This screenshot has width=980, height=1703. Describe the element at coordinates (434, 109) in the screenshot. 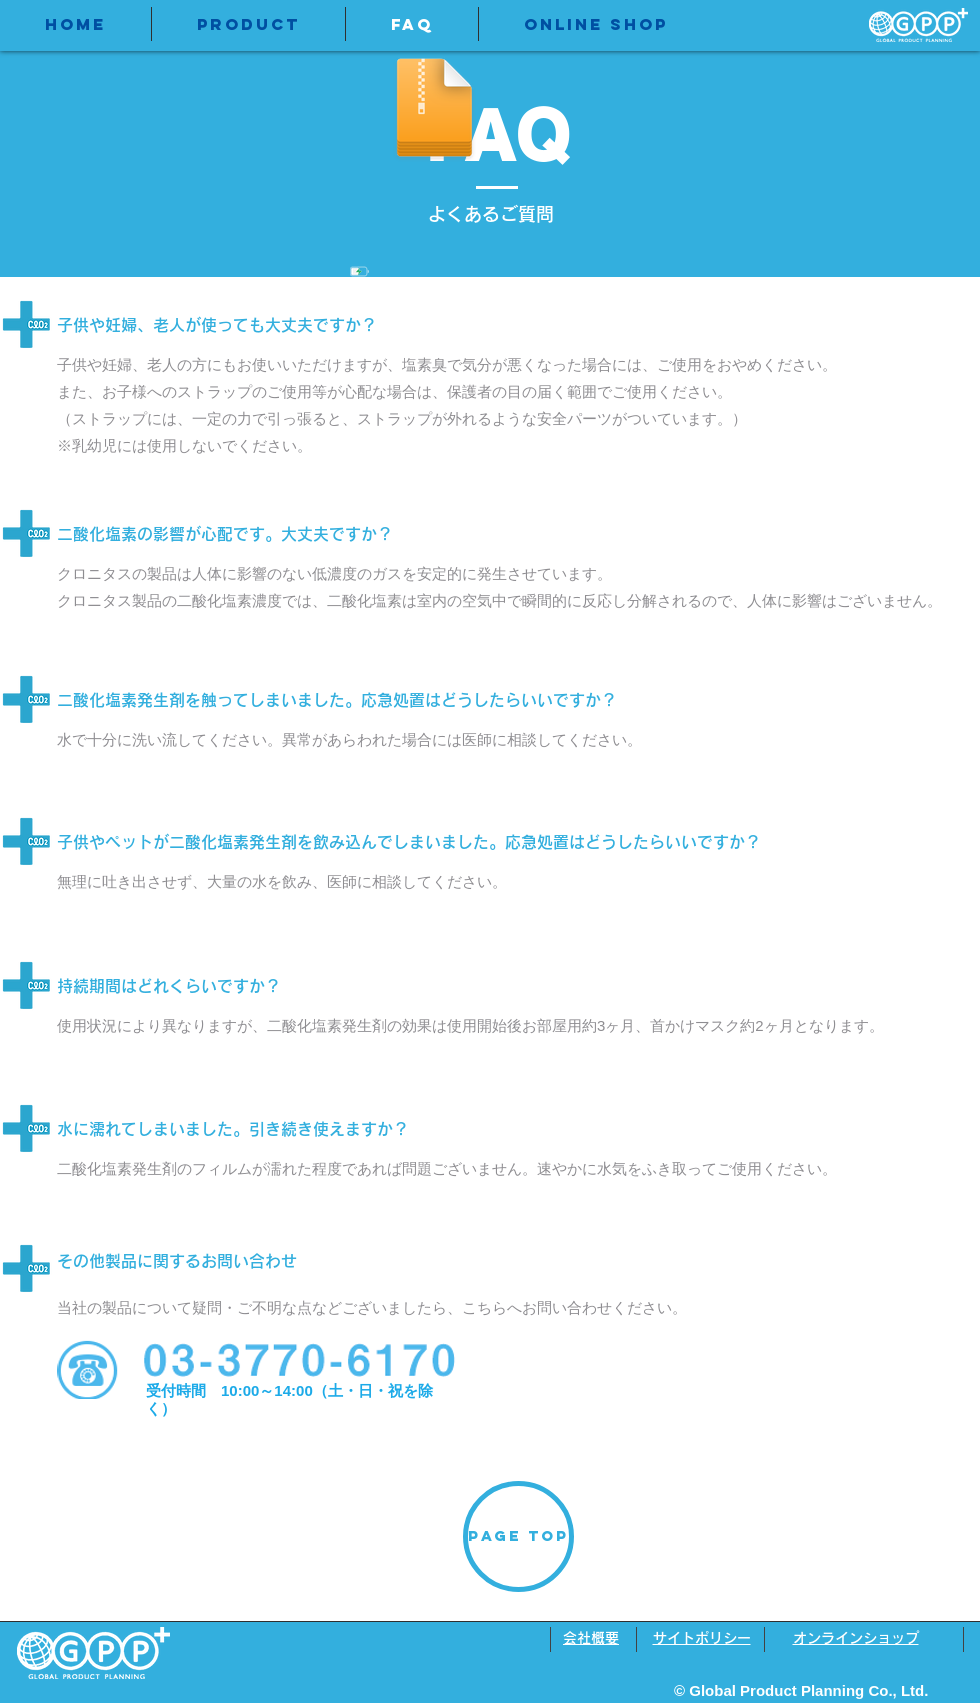

I see `a compressed package or archive file` at that location.